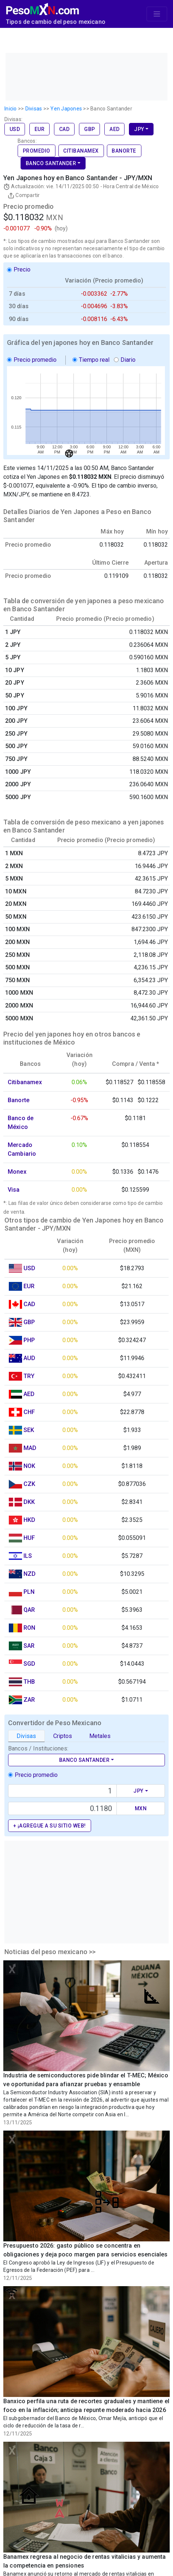 The height and width of the screenshot is (2576, 173). Describe the element at coordinates (60, 2508) in the screenshot. I see `navigate west` at that location.